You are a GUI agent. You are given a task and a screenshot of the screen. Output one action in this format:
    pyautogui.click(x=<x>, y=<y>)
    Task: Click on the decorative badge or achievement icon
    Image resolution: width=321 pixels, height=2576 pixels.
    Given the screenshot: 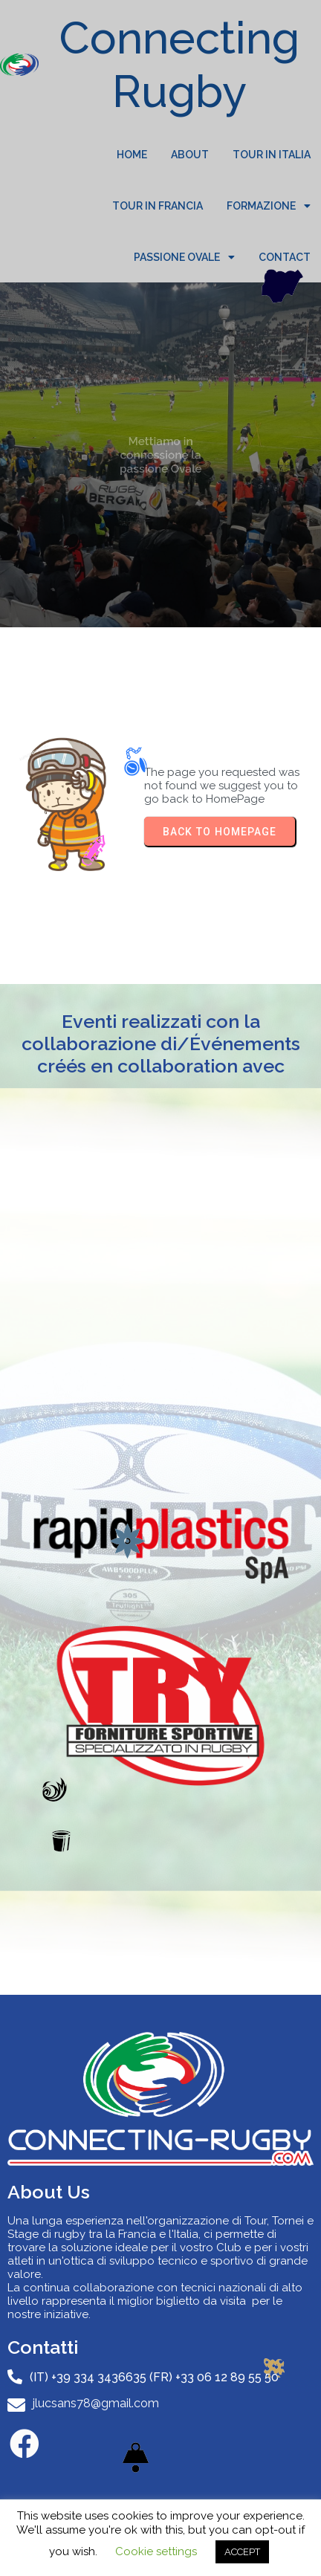 What is the action you would take?
    pyautogui.click(x=127, y=1541)
    